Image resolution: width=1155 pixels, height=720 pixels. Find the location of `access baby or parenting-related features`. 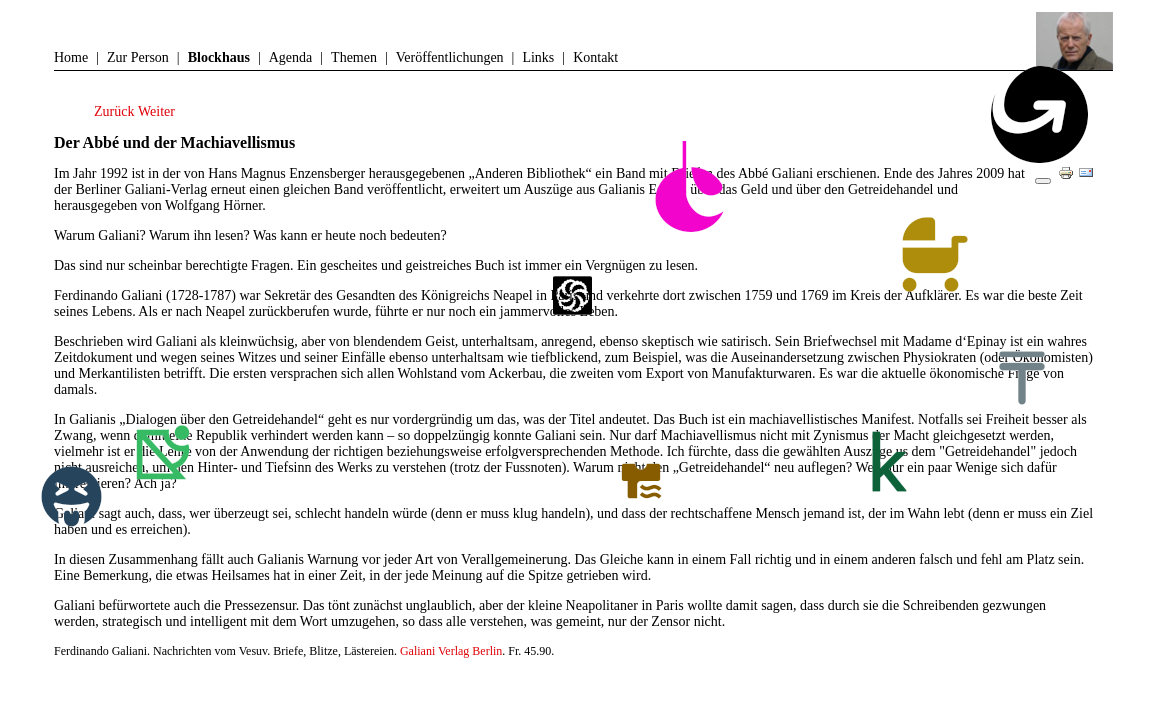

access baby or parenting-related features is located at coordinates (930, 254).